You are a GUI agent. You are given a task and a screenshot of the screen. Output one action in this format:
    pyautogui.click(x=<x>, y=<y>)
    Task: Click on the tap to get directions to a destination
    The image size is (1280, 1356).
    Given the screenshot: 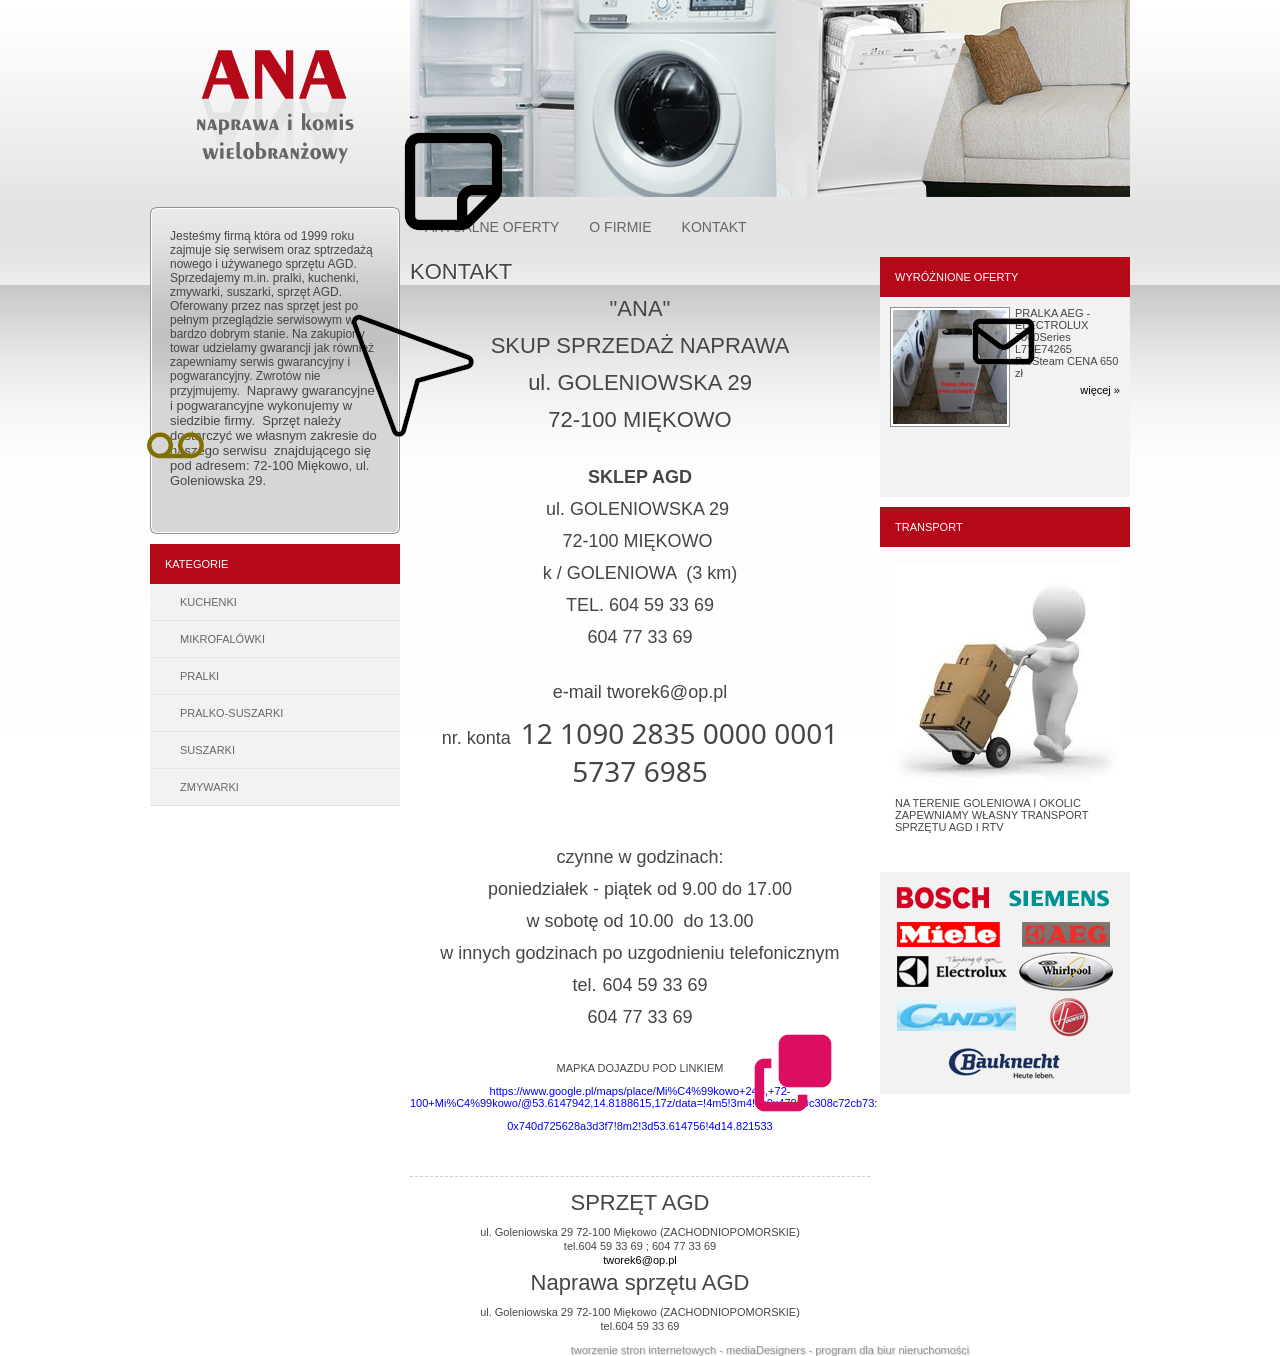 What is the action you would take?
    pyautogui.click(x=403, y=366)
    